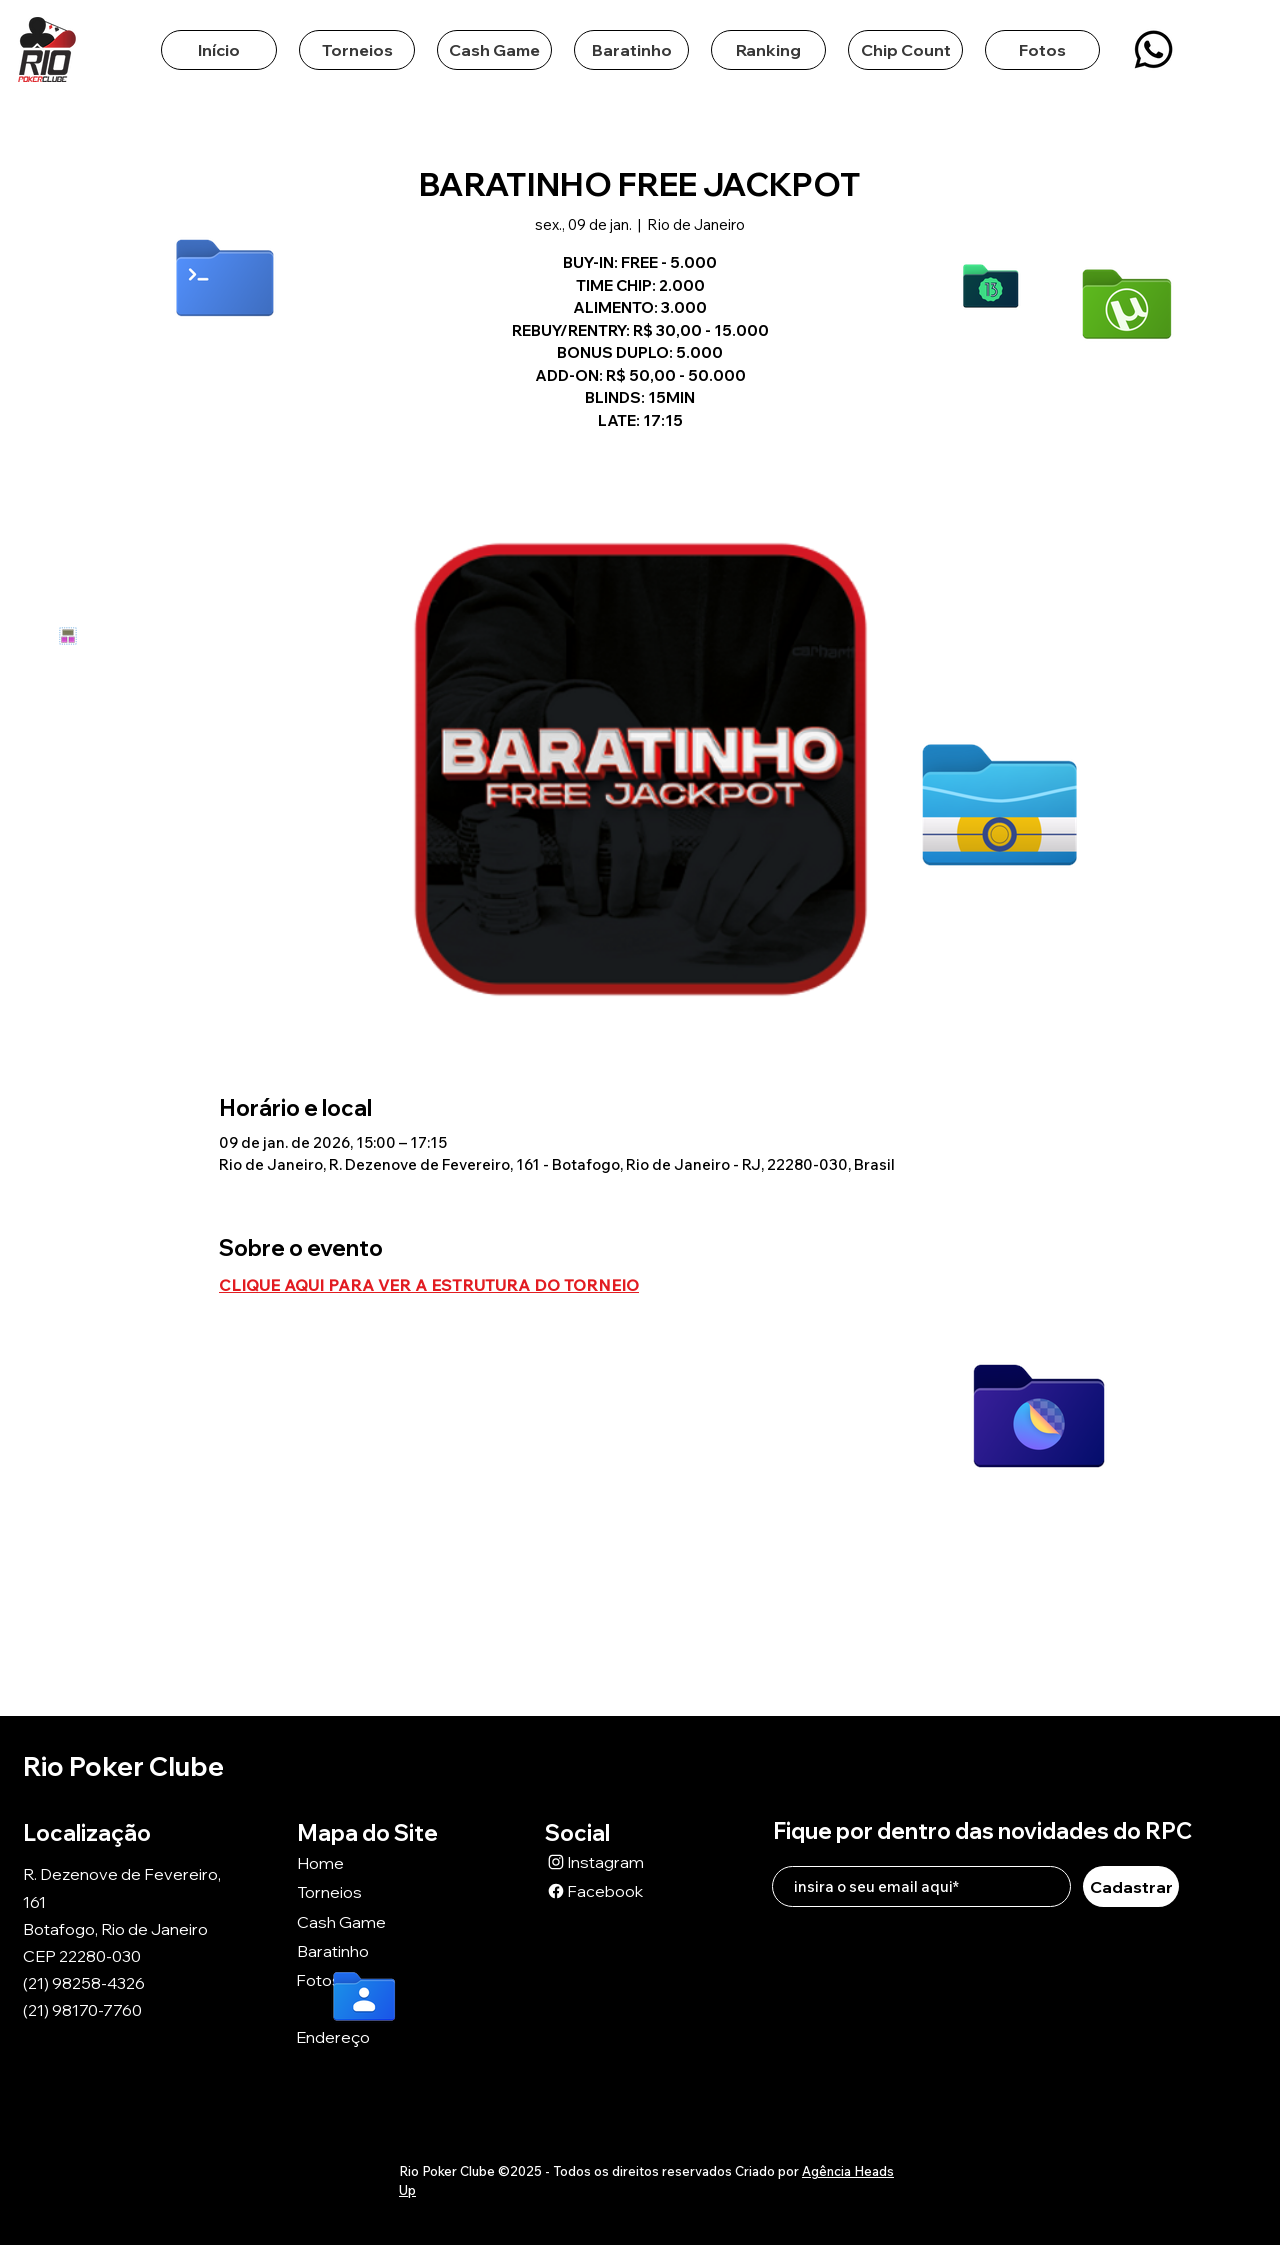 This screenshot has height=2245, width=1280. I want to click on select all items in the current view, so click(68, 636).